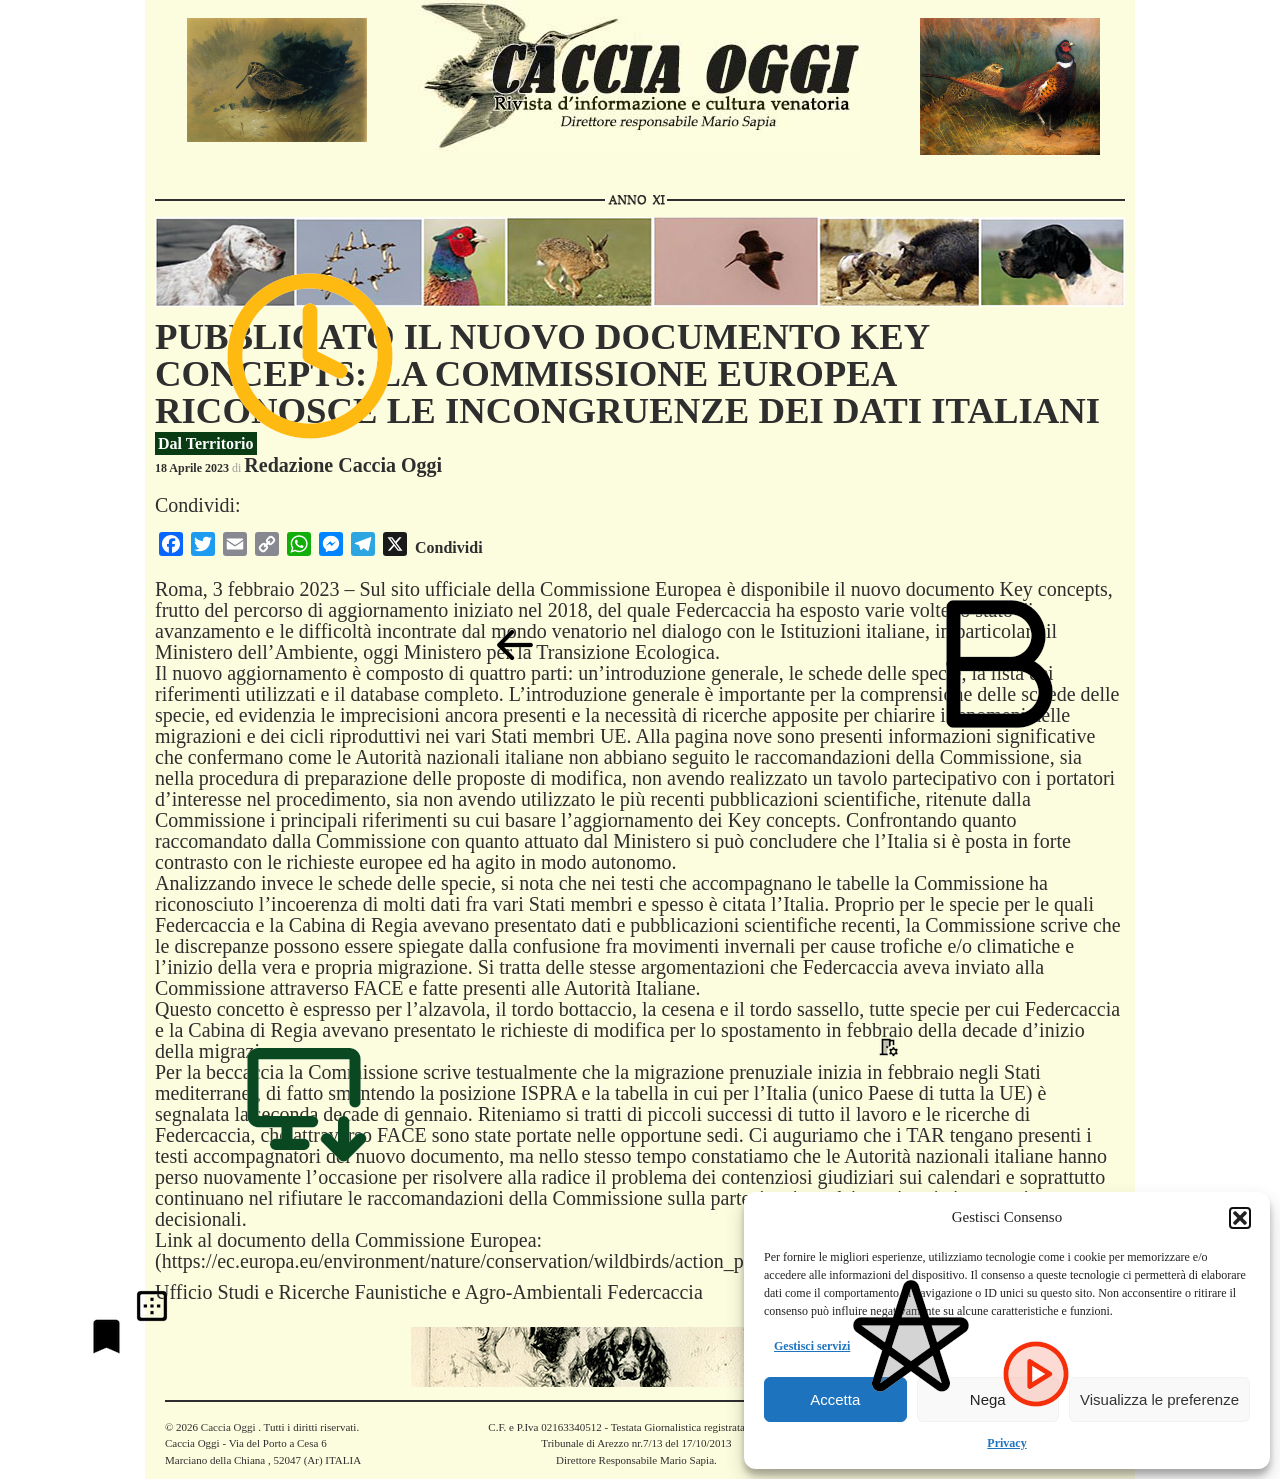  What do you see at coordinates (515, 645) in the screenshot?
I see `go back to the previous screen` at bounding box center [515, 645].